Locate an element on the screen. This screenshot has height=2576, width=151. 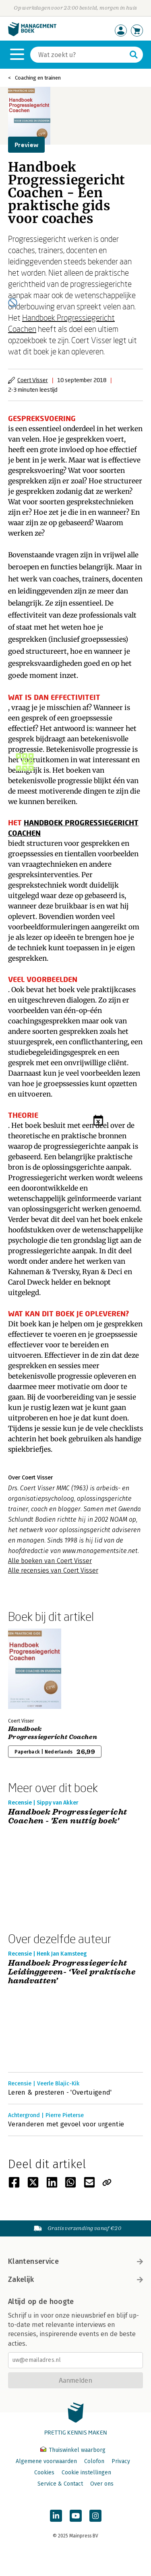
indicates blocked or prohibited content is located at coordinates (12, 303).